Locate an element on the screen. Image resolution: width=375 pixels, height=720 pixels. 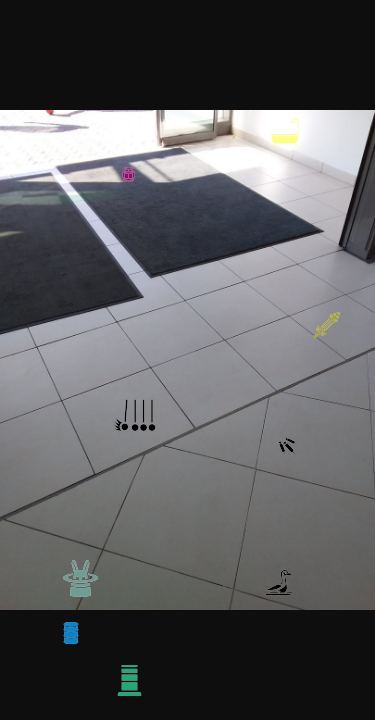
equip a legendary or rare weapon is located at coordinates (327, 325).